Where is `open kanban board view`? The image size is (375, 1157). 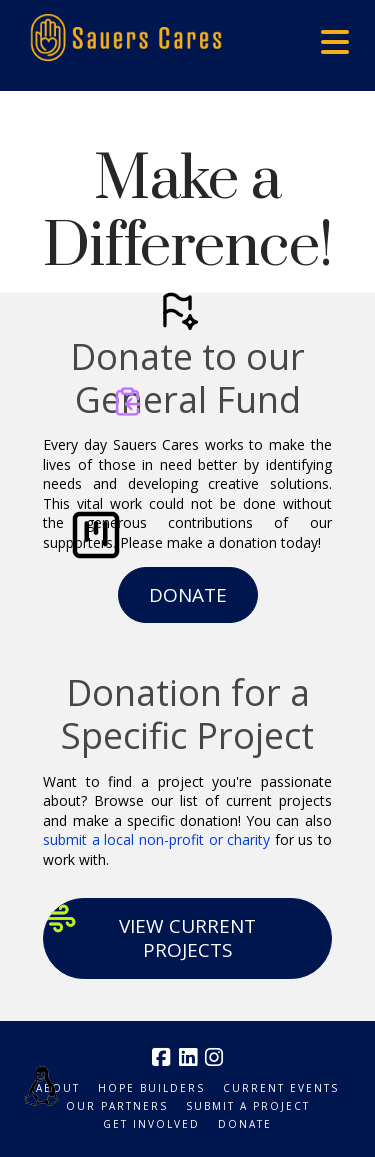
open kanban board view is located at coordinates (96, 535).